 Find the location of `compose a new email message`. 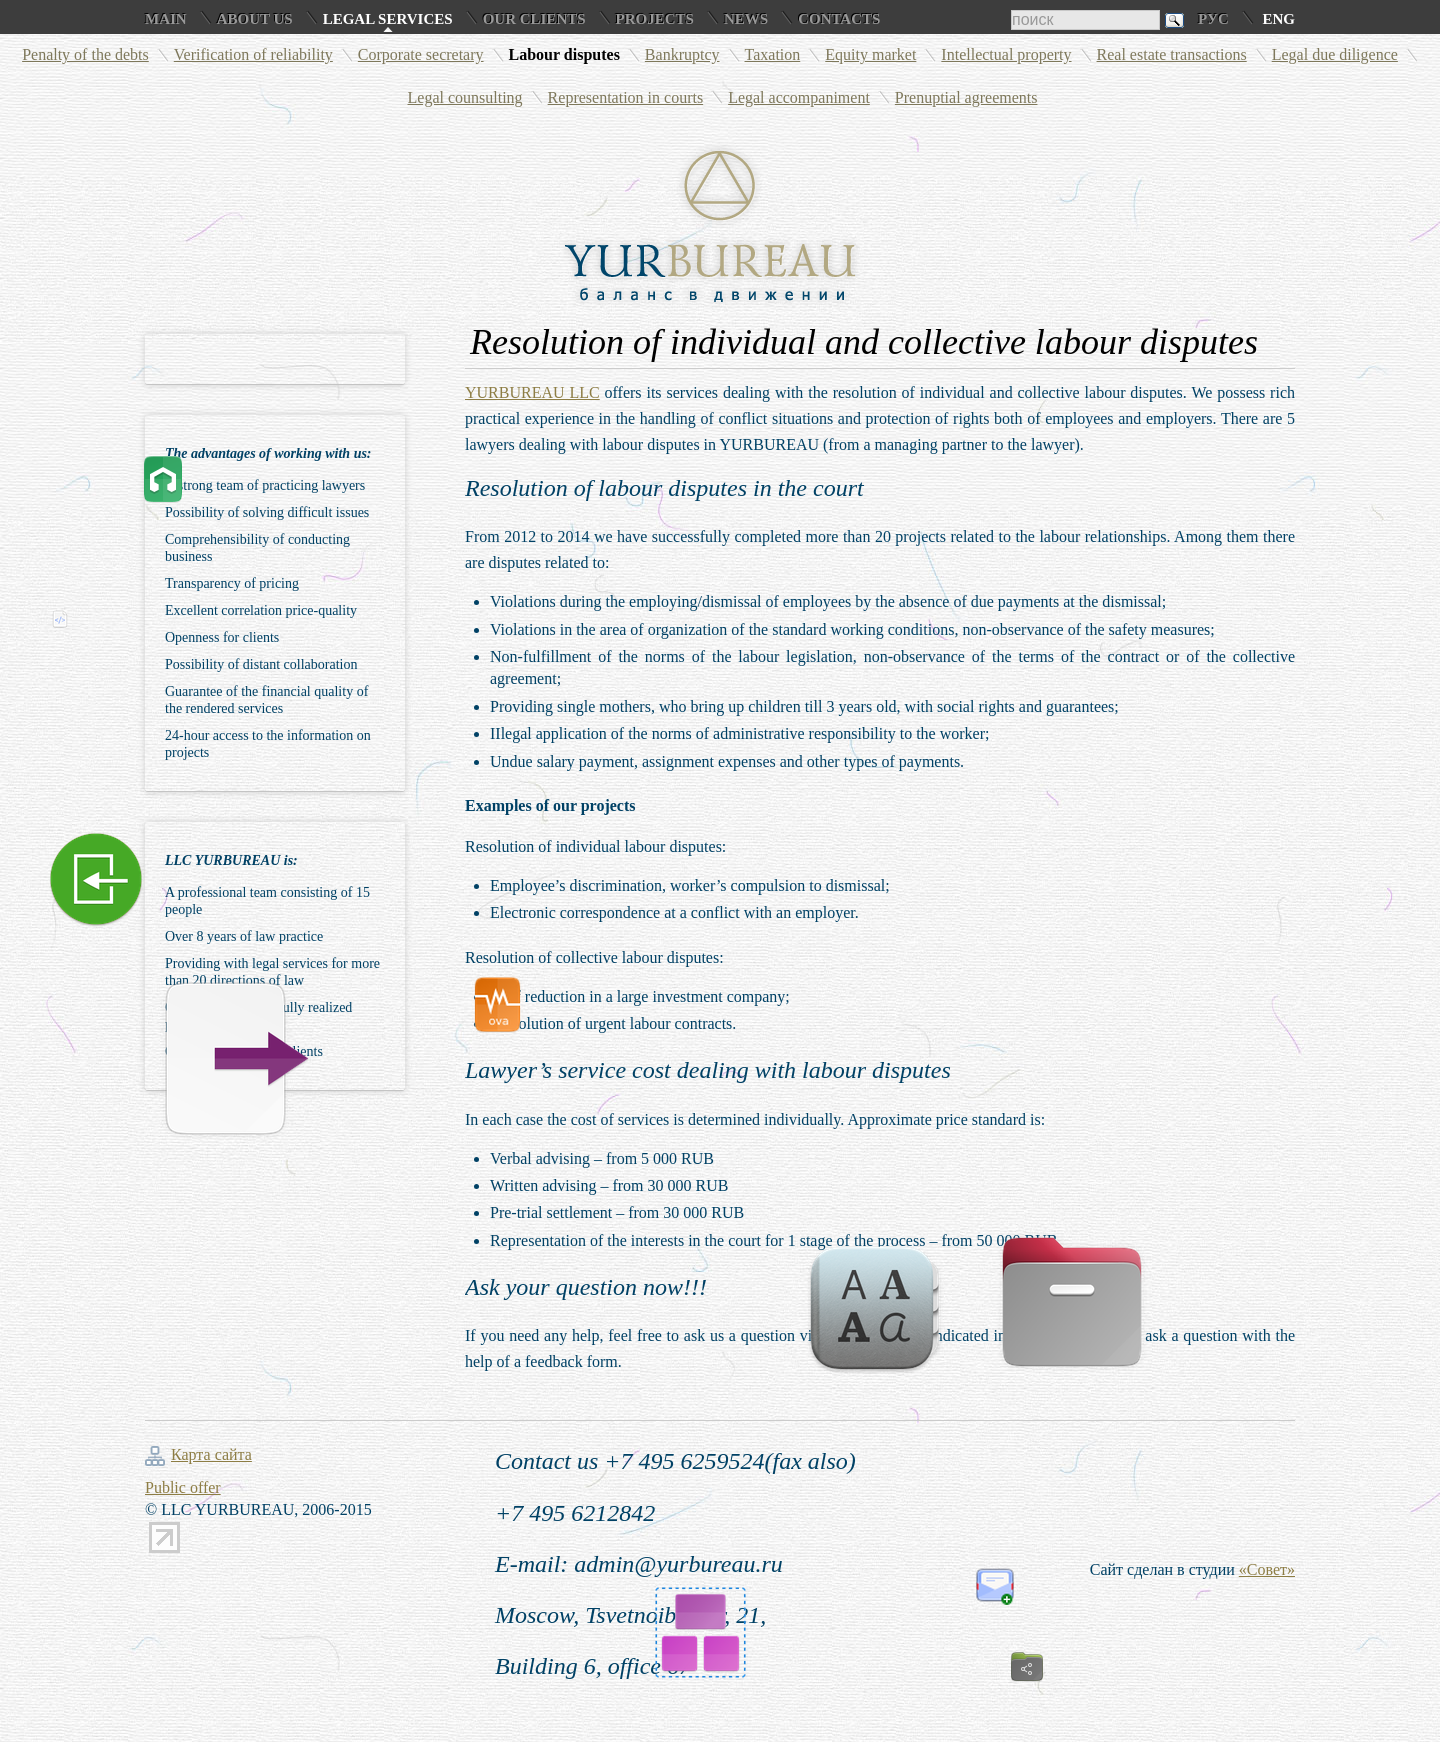

compose a new email message is located at coordinates (995, 1585).